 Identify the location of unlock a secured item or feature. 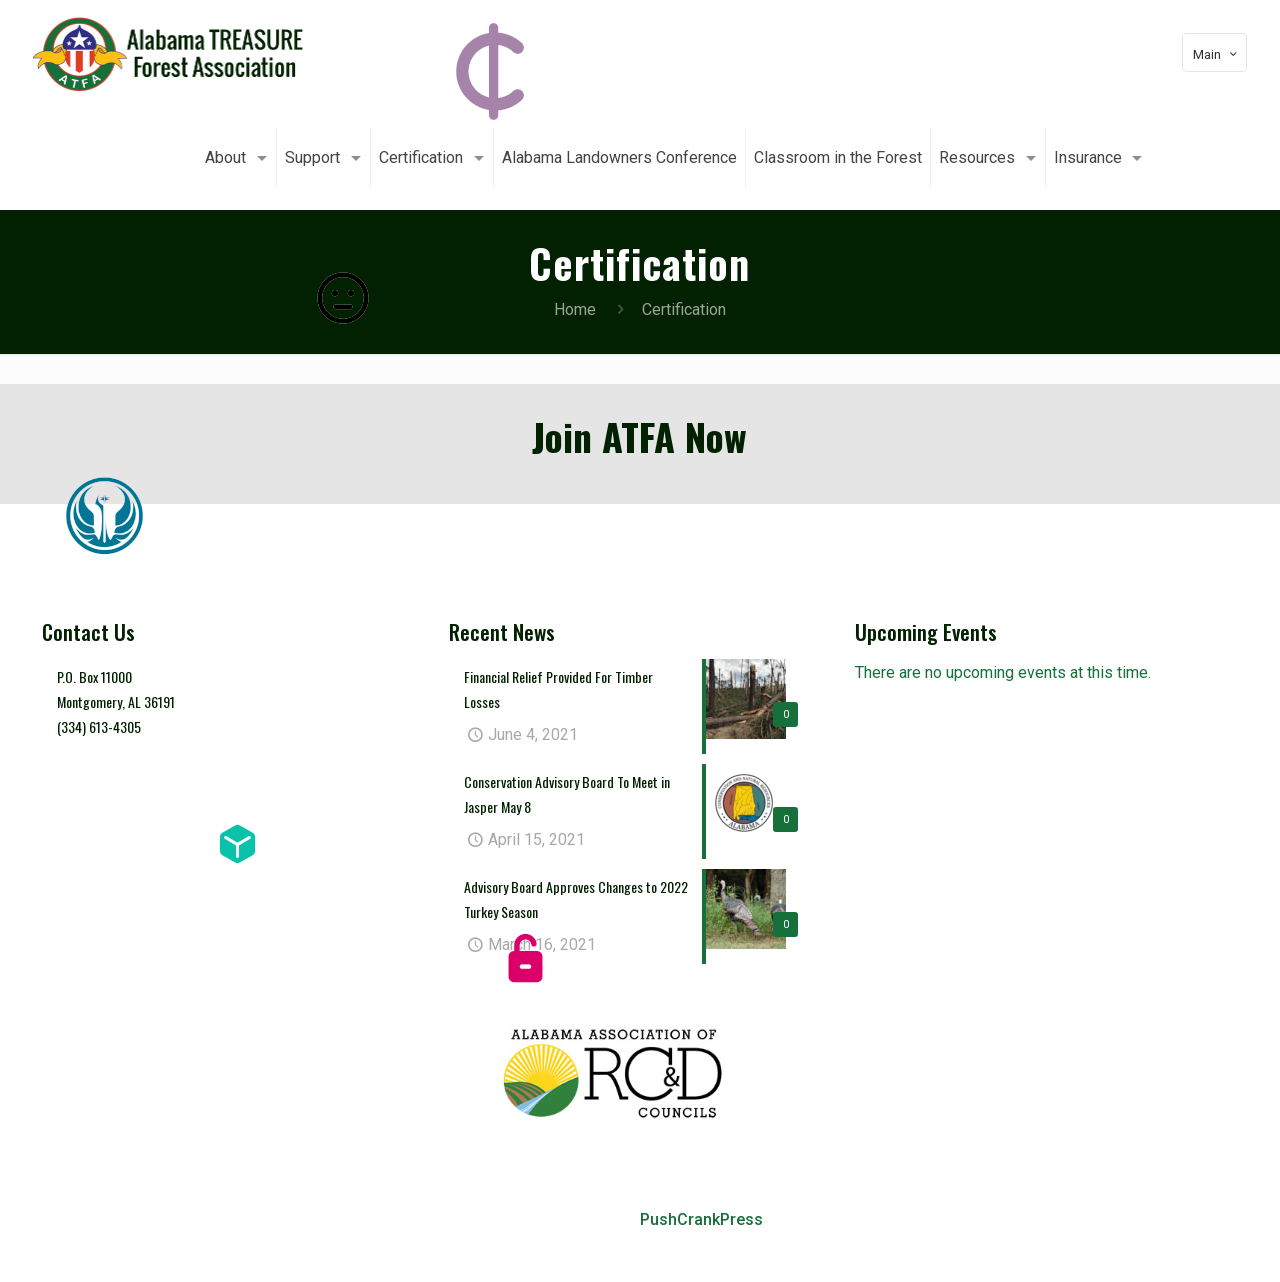
(525, 959).